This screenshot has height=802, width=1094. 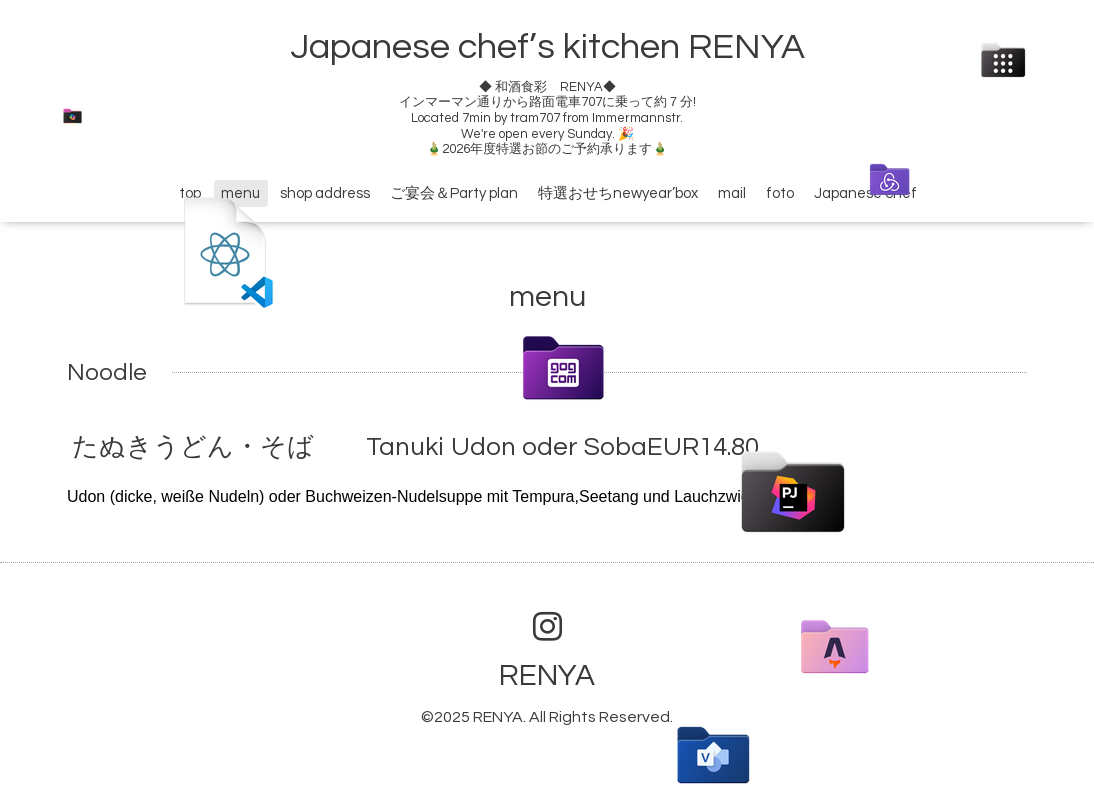 I want to click on open folder containing microsoft visio files, so click(x=713, y=757).